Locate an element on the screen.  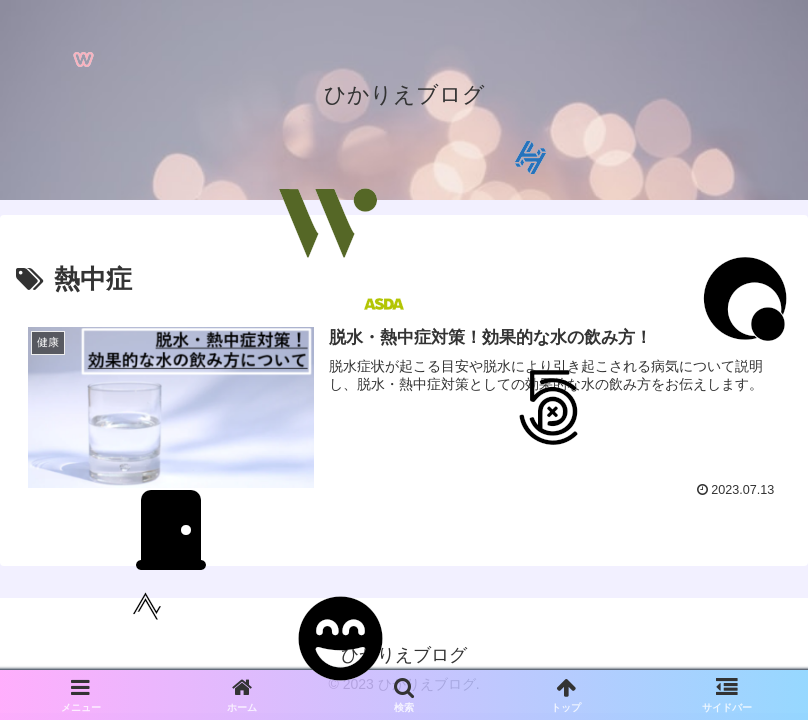
log out or exit the current session is located at coordinates (171, 530).